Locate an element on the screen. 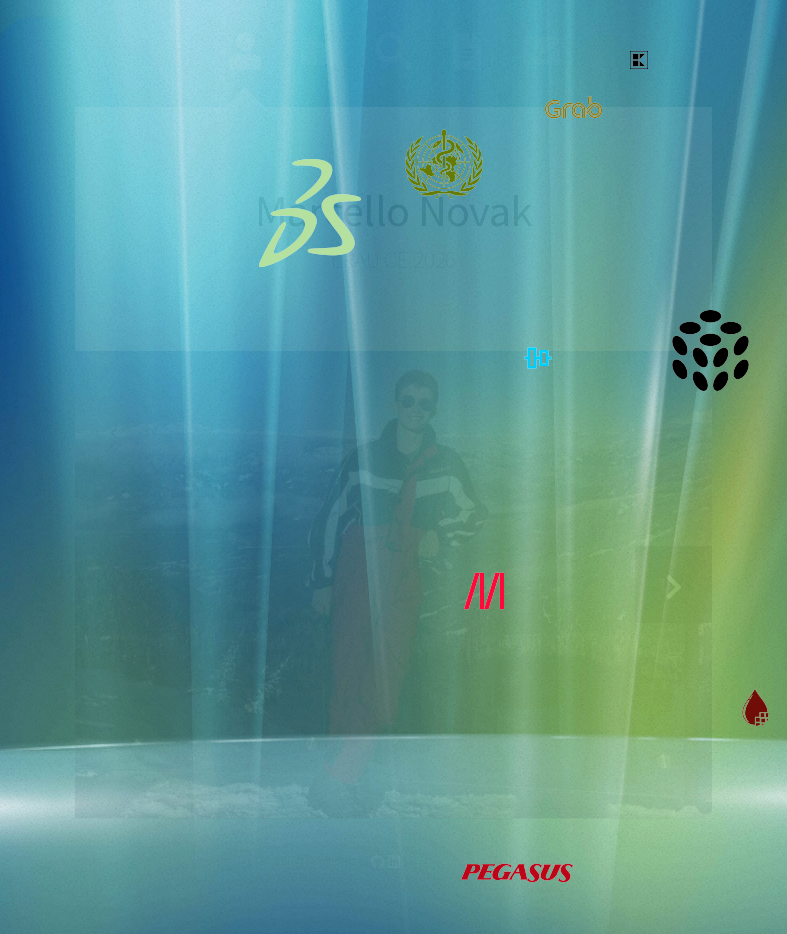 Image resolution: width=787 pixels, height=934 pixels. dassault systèmes company logo is located at coordinates (310, 213).